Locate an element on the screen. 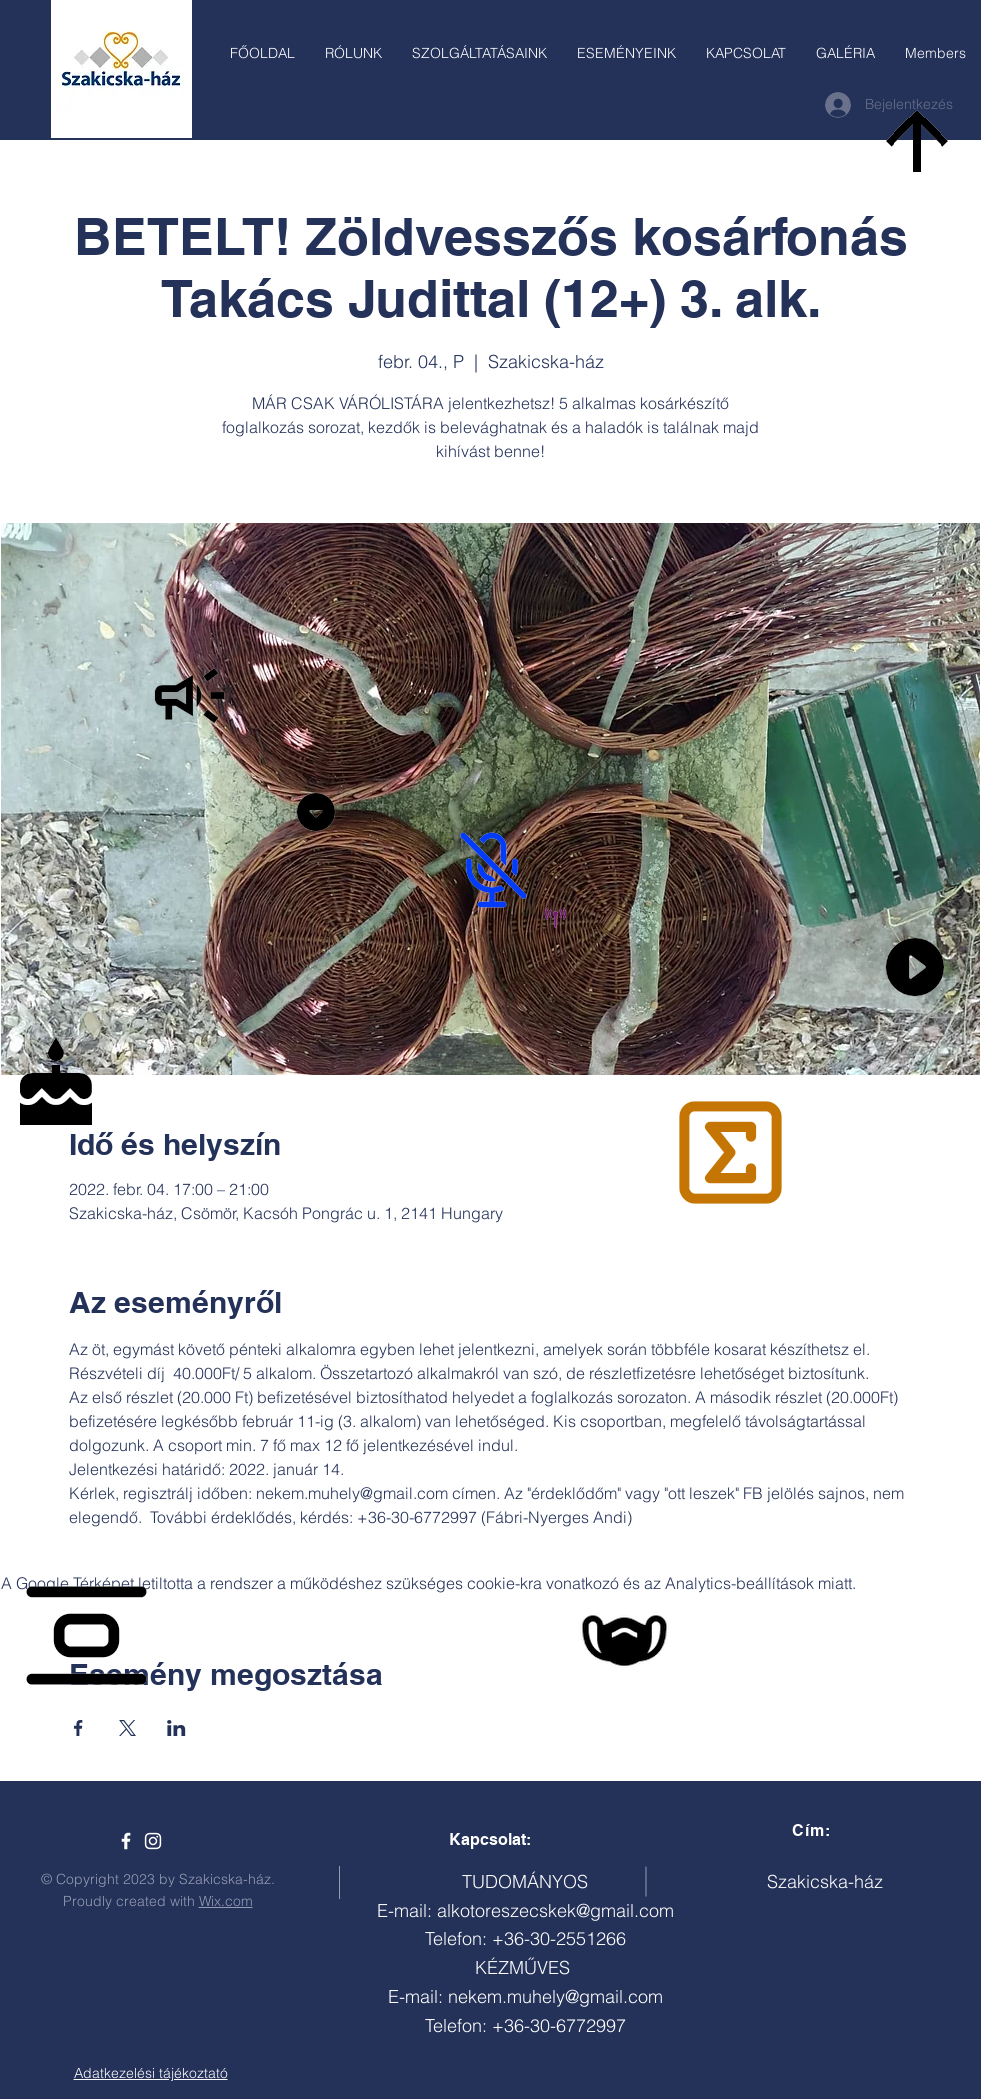  indicates mask required or health safety guidelines is located at coordinates (624, 1640).